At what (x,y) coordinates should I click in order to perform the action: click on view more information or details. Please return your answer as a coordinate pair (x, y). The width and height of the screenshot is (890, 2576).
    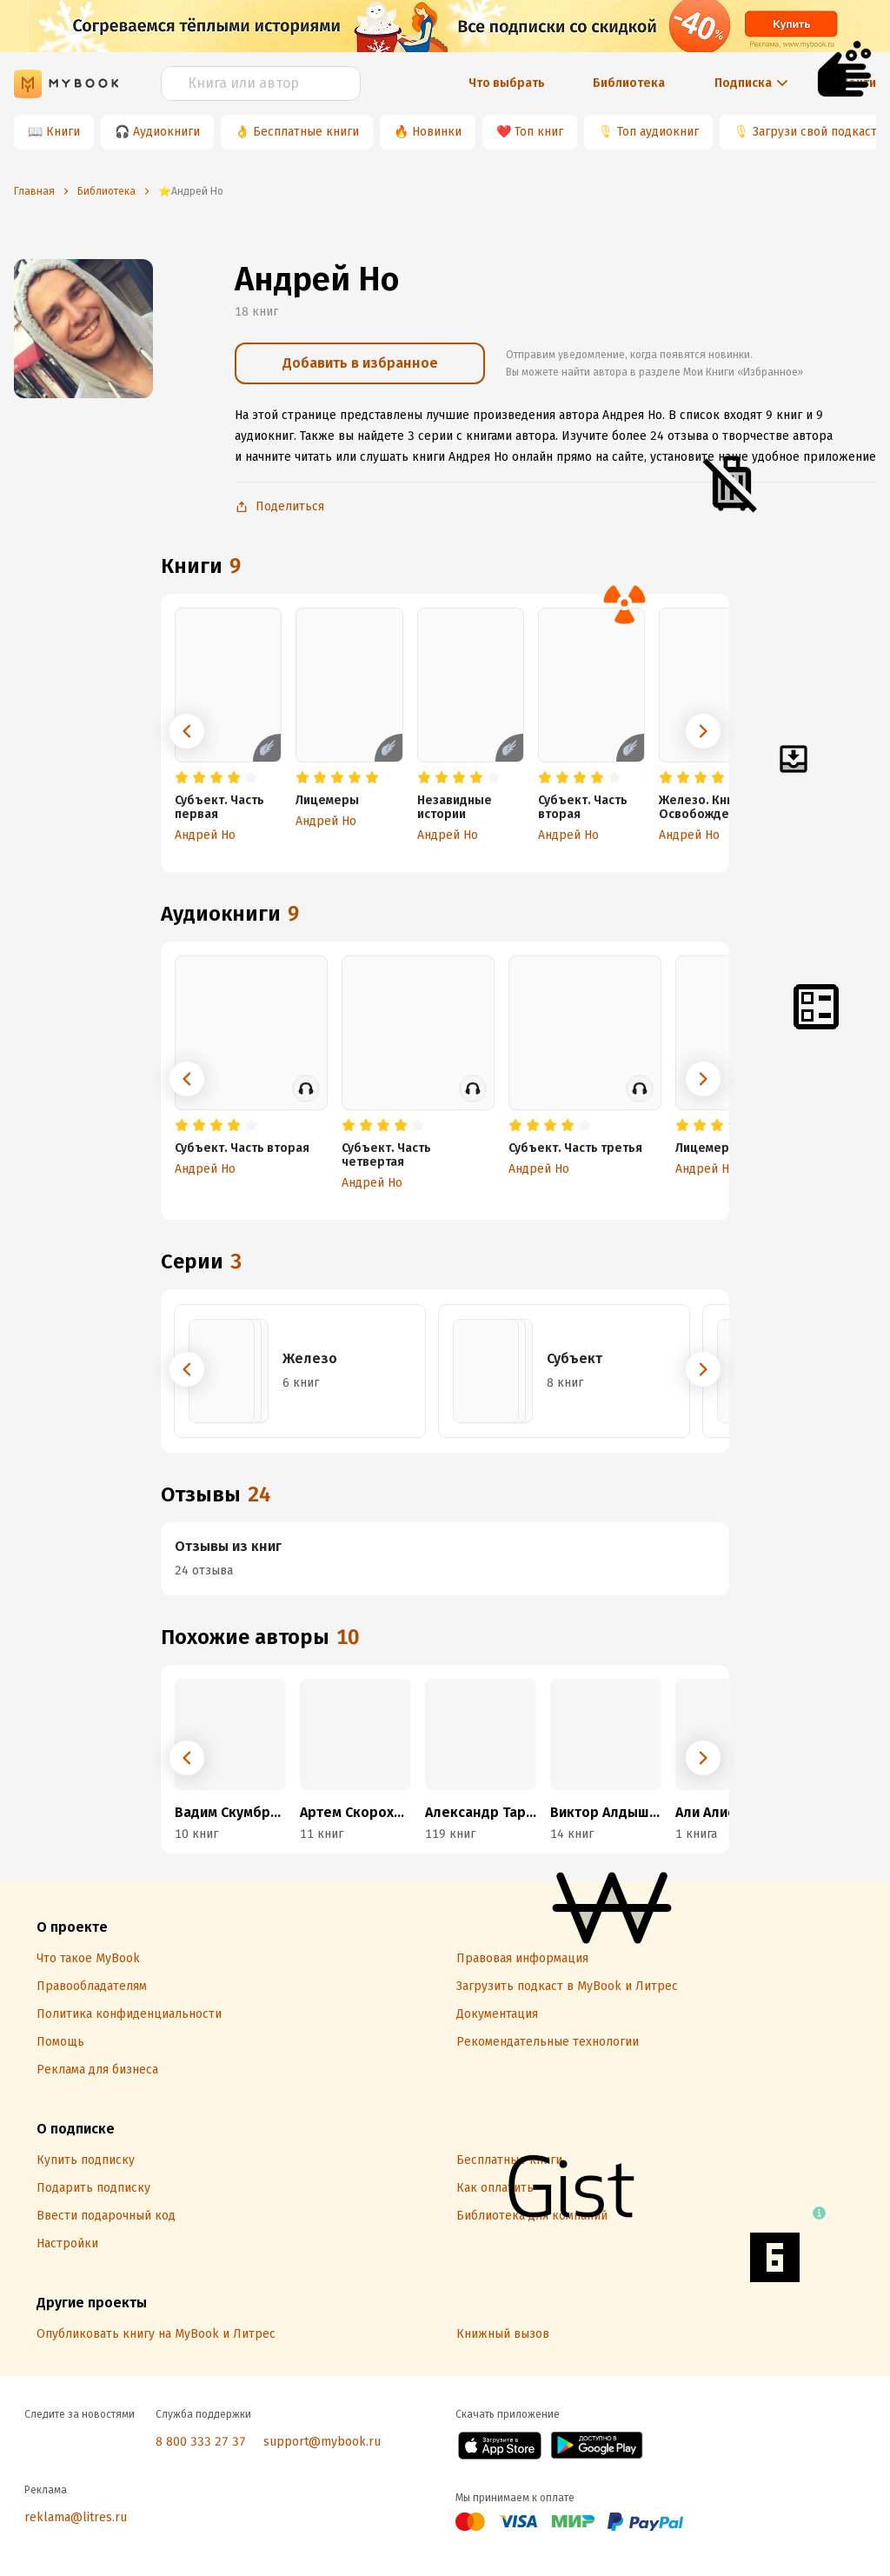
    Looking at the image, I should click on (819, 2213).